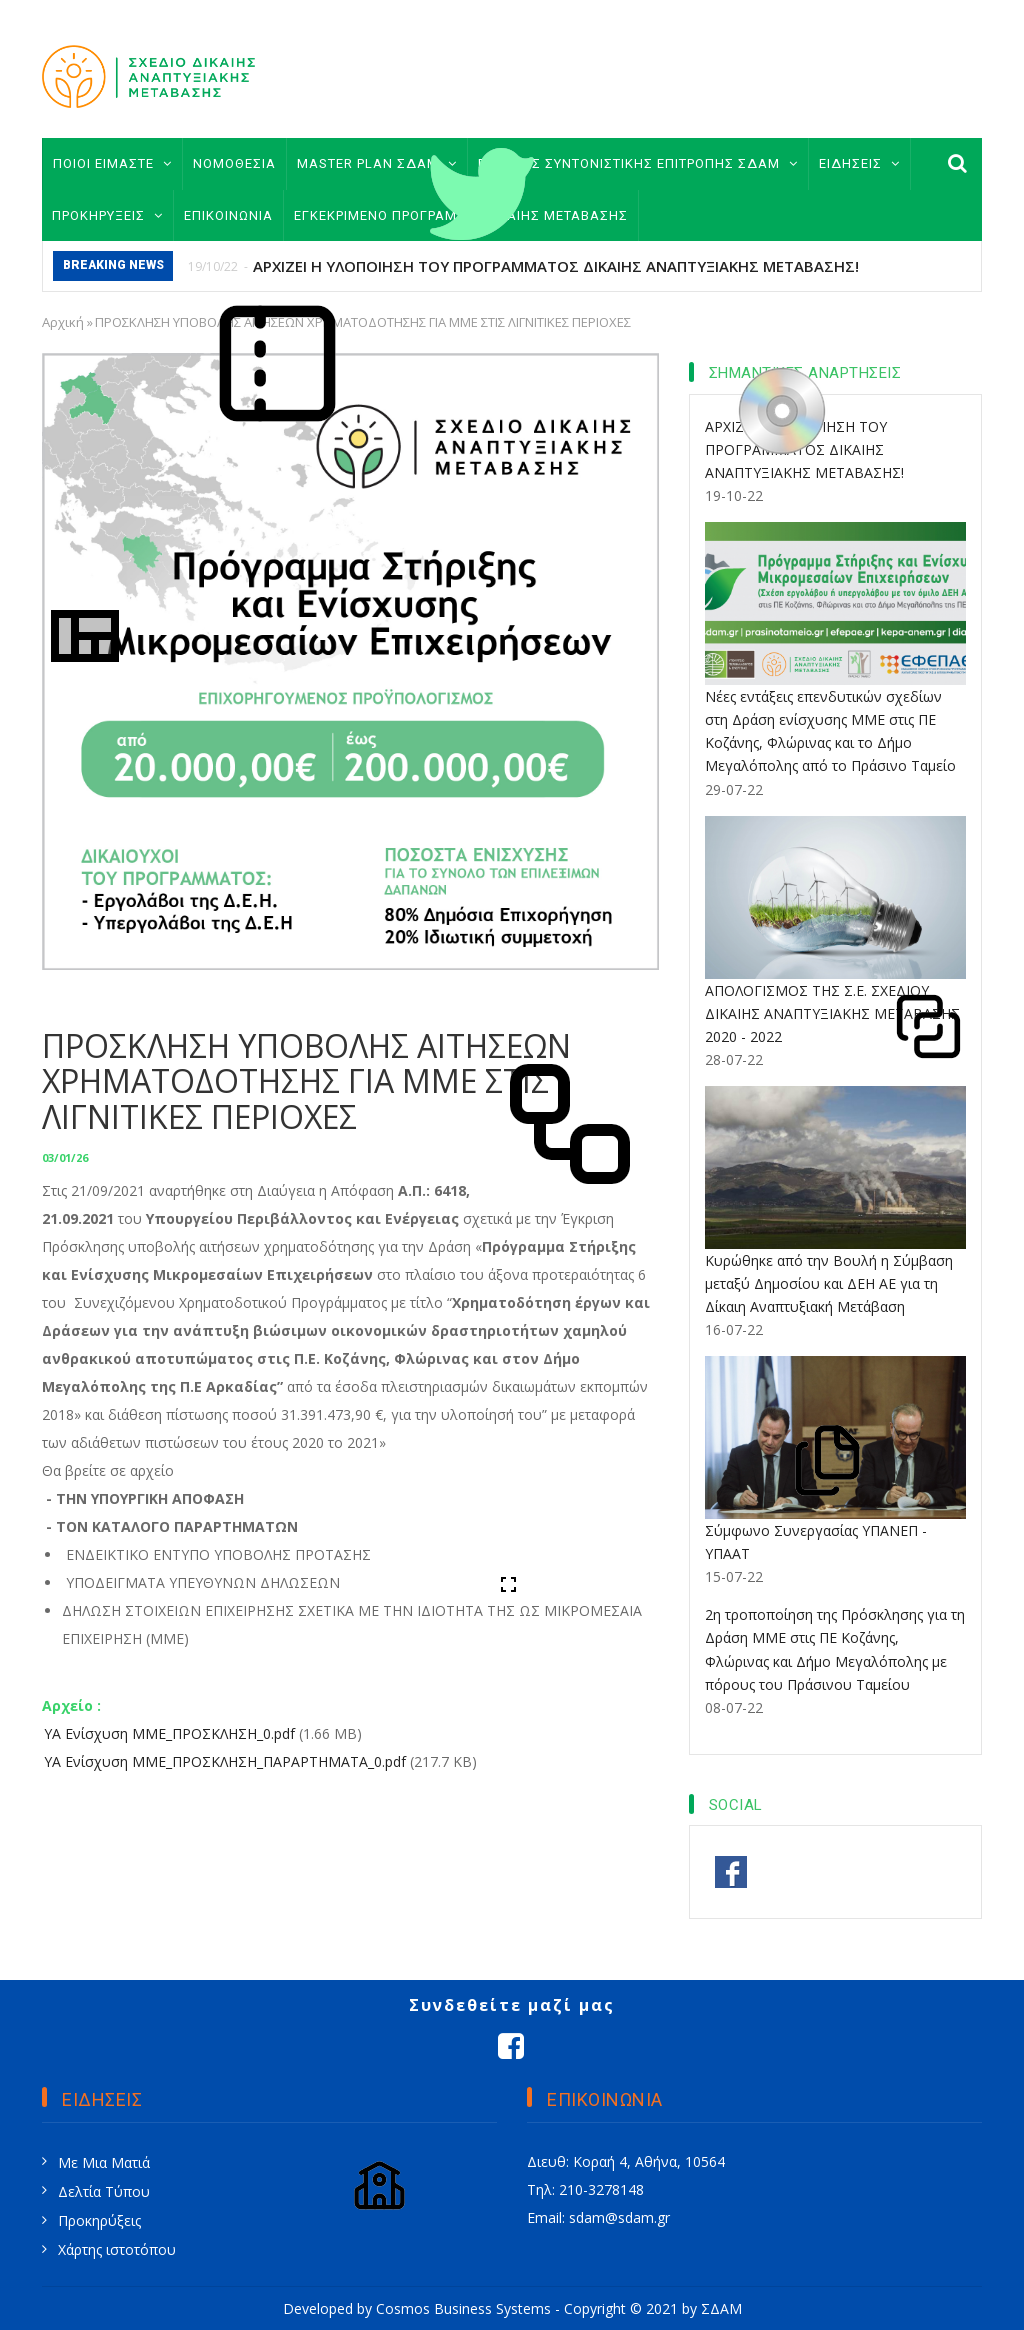 This screenshot has height=2330, width=1024. Describe the element at coordinates (482, 194) in the screenshot. I see `open twitter` at that location.